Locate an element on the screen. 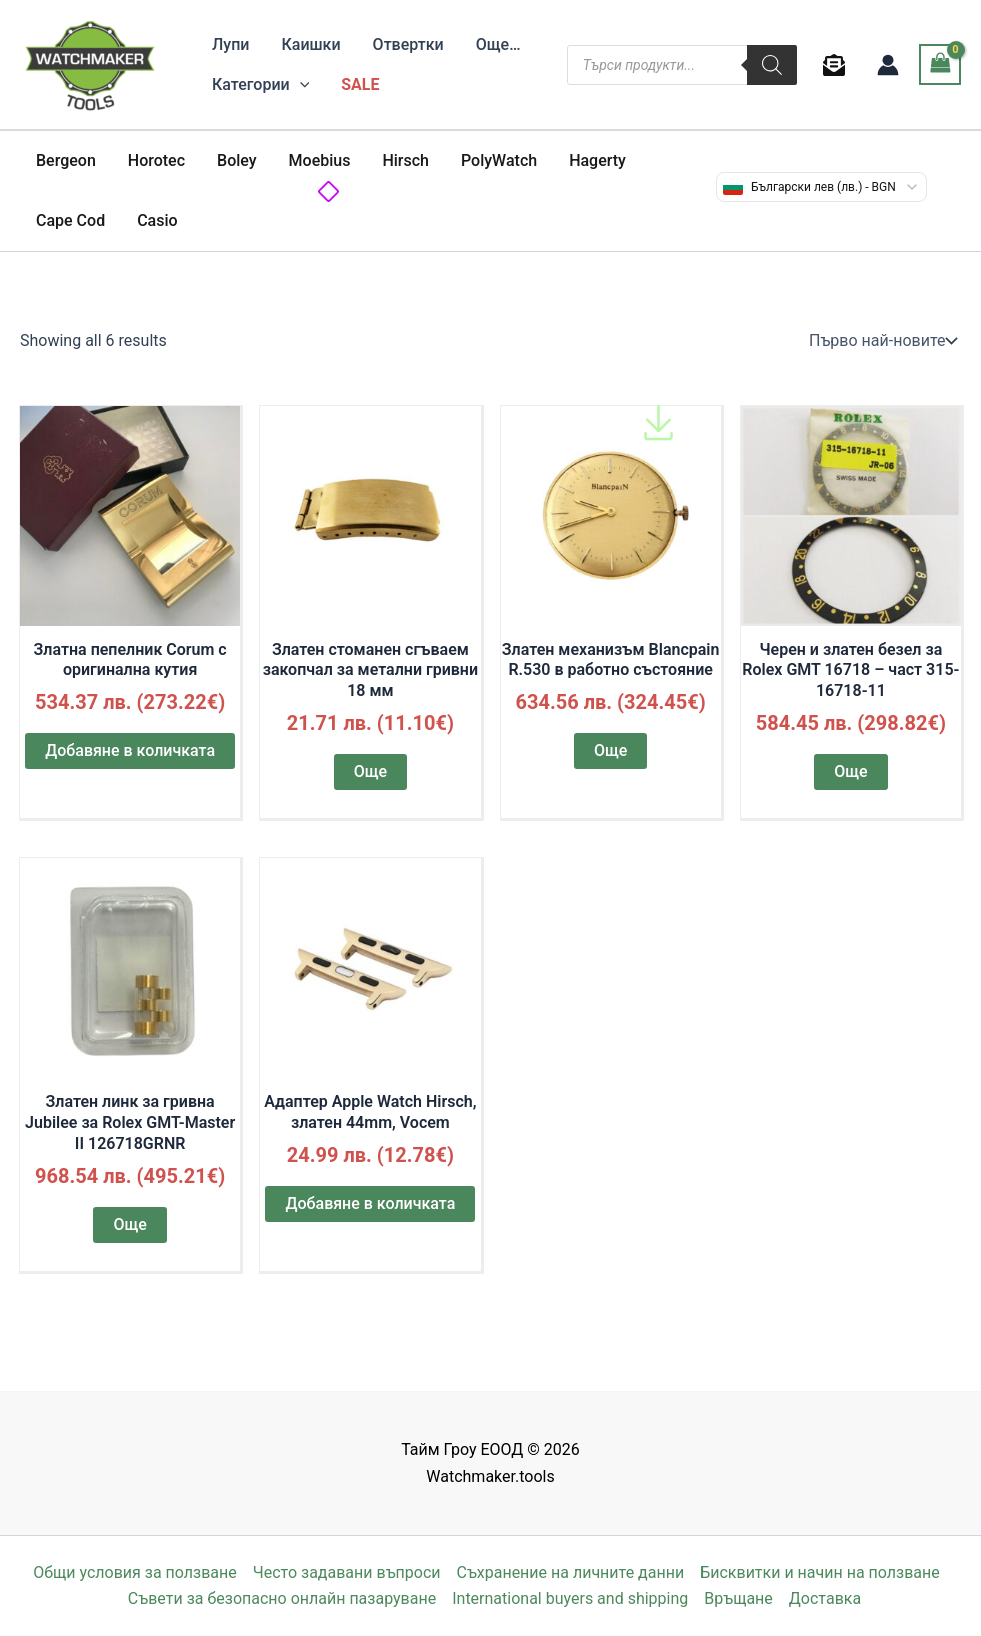 This screenshot has width=981, height=1636. download a file or content is located at coordinates (658, 422).